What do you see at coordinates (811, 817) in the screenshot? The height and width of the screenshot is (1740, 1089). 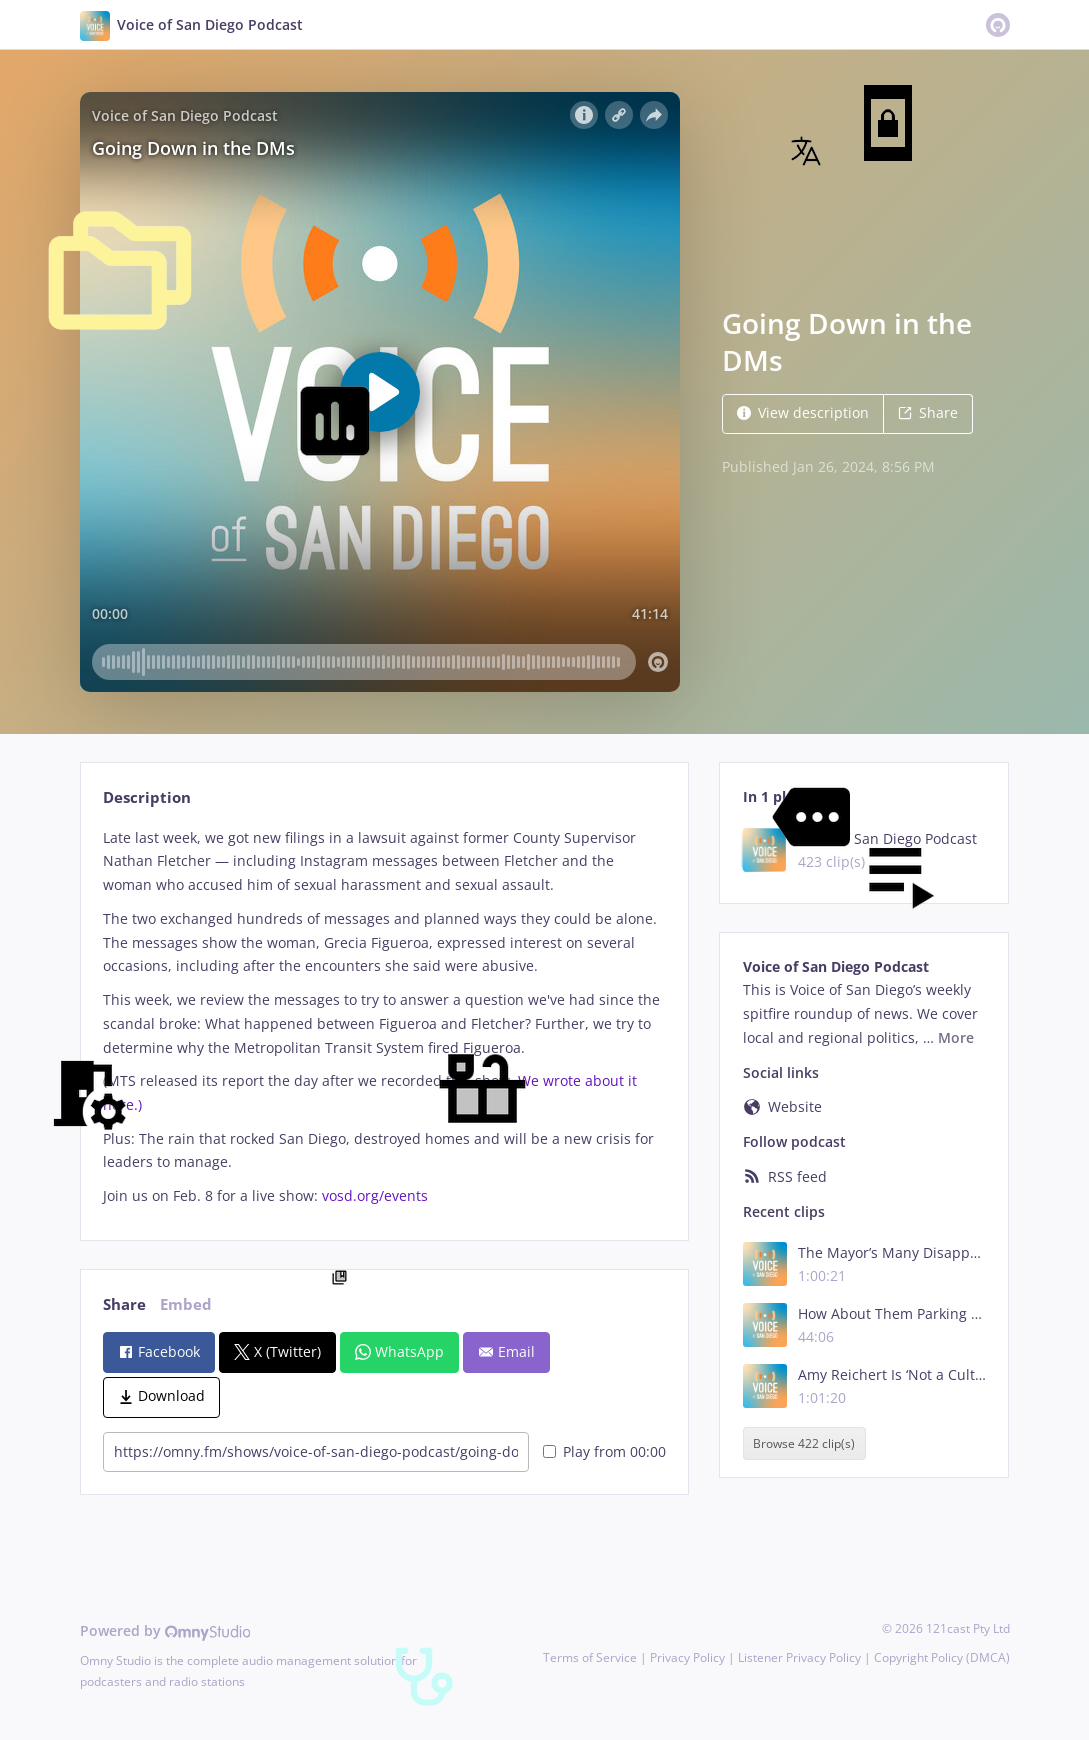 I see `view more notifications` at bounding box center [811, 817].